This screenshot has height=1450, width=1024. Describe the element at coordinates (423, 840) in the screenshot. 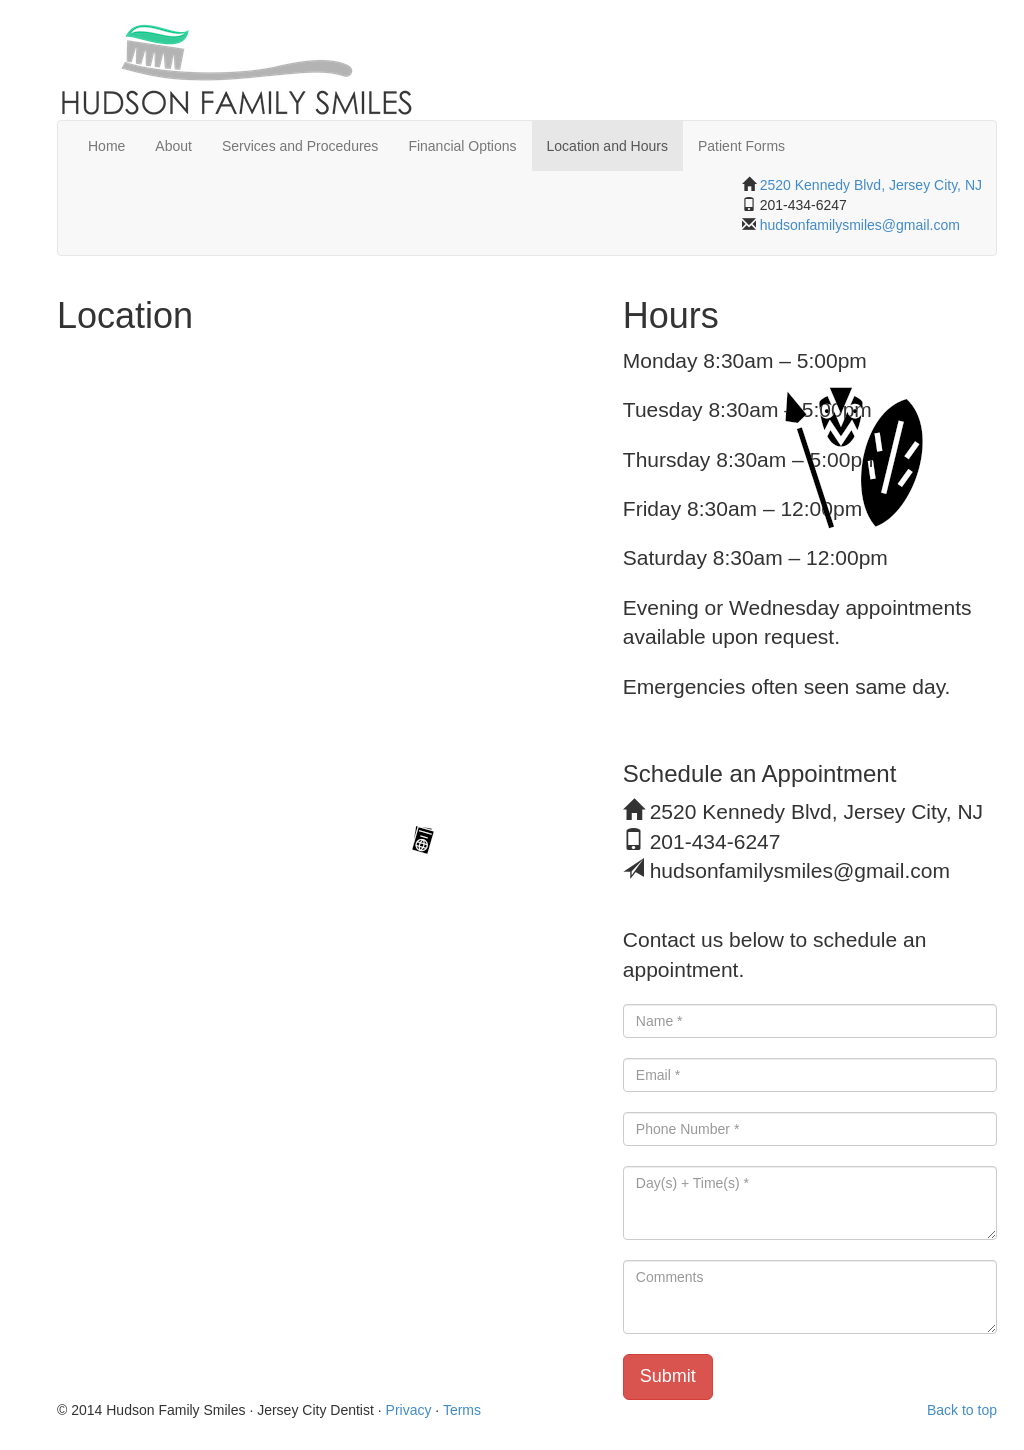

I see `view passport or travel documents` at that location.